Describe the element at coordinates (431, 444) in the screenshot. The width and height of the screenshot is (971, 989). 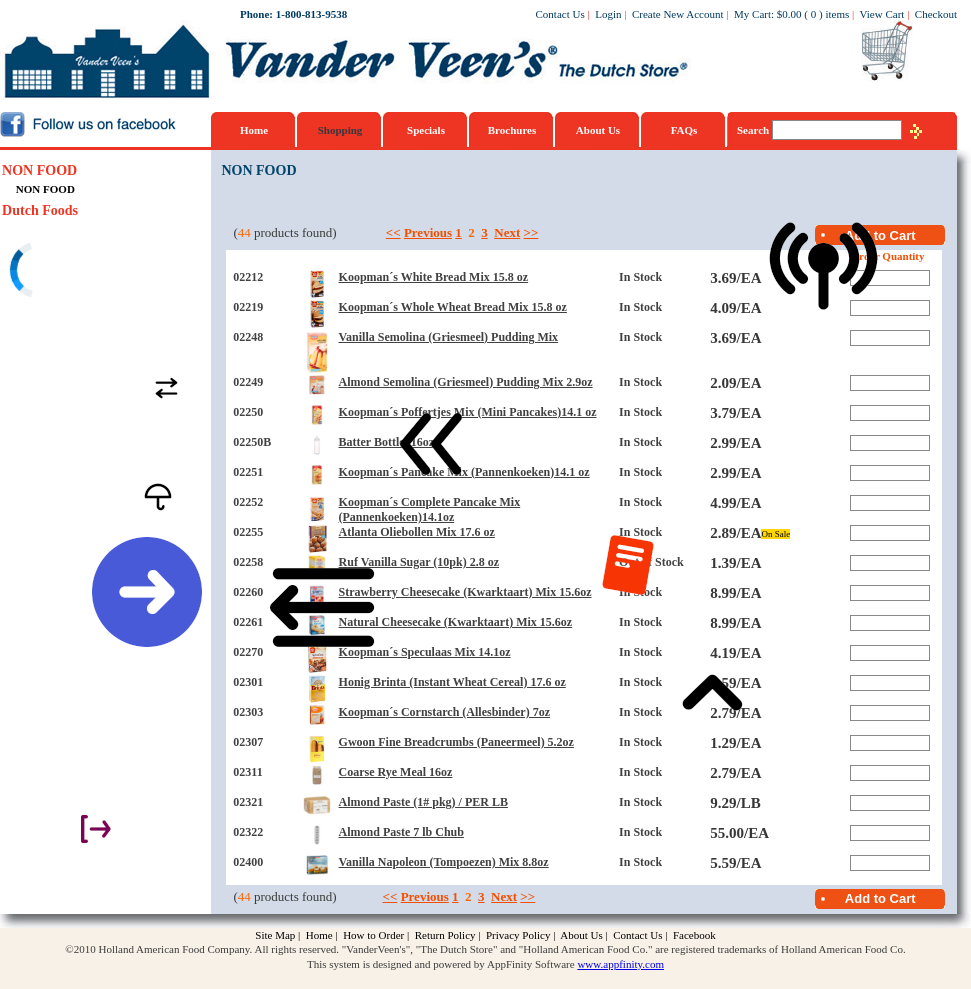
I see `go back to previous screen` at that location.